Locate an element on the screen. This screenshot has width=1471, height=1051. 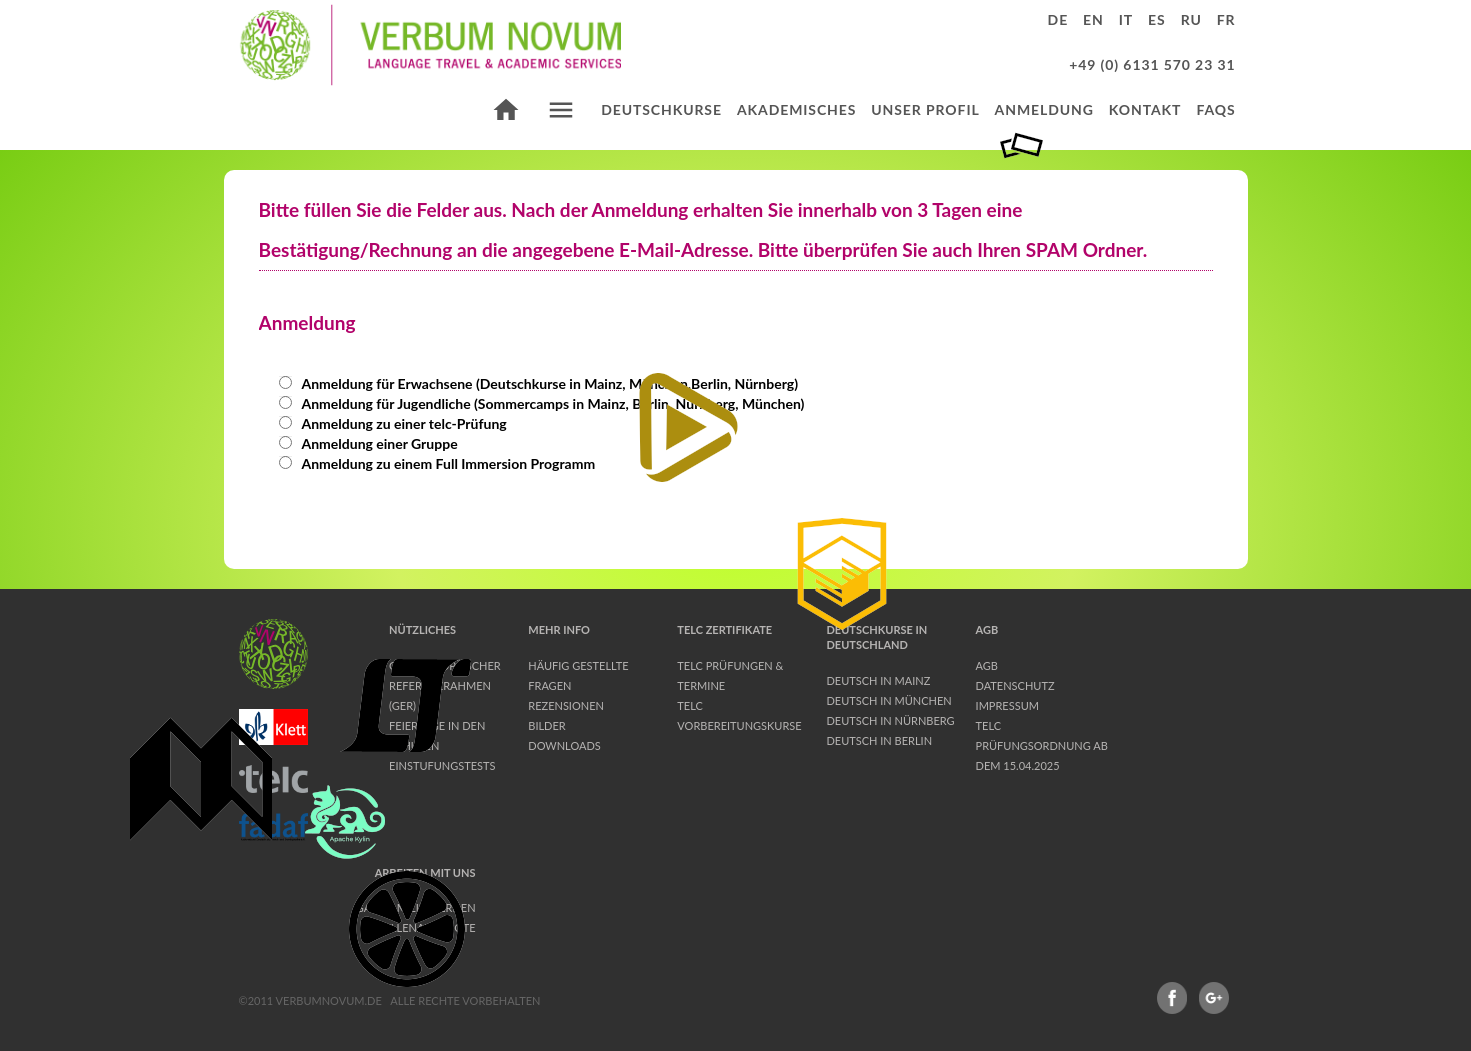
Apache Kylin project logo is located at coordinates (345, 822).